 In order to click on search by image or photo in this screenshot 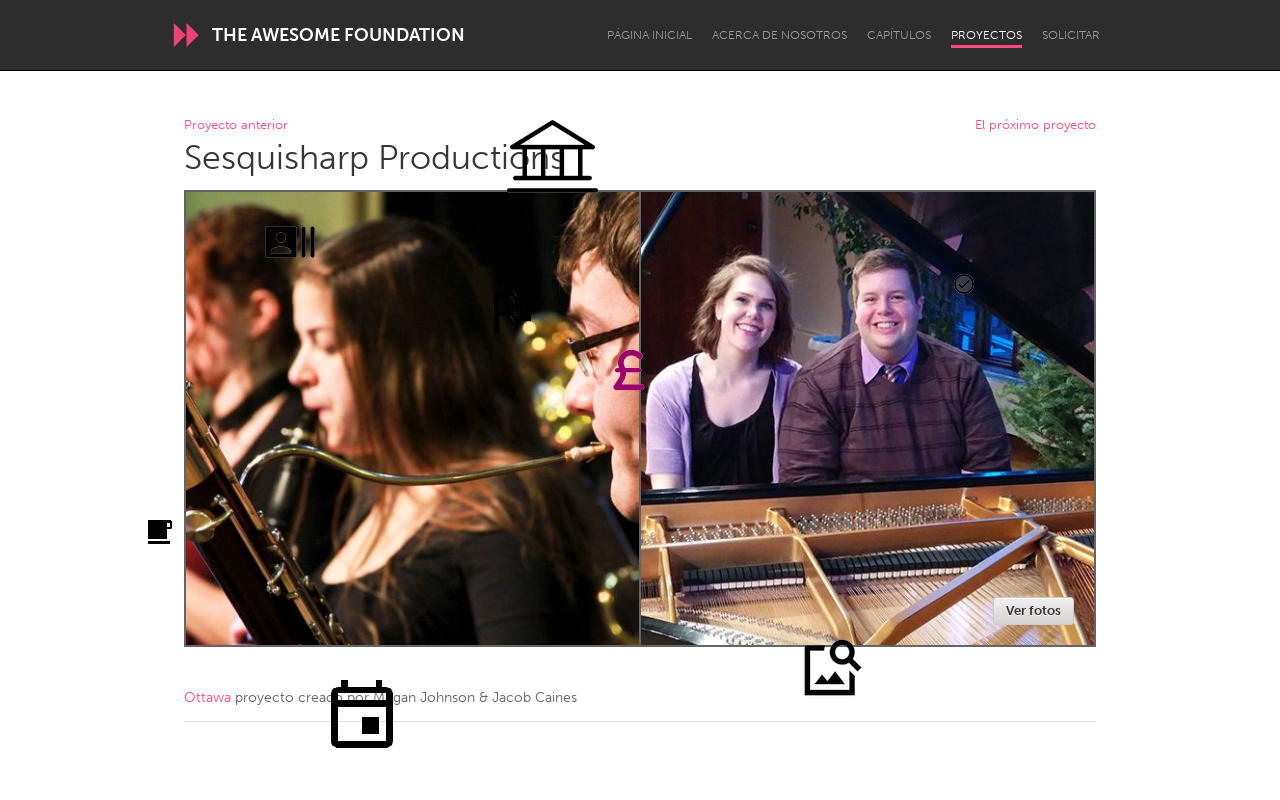, I will do `click(832, 667)`.